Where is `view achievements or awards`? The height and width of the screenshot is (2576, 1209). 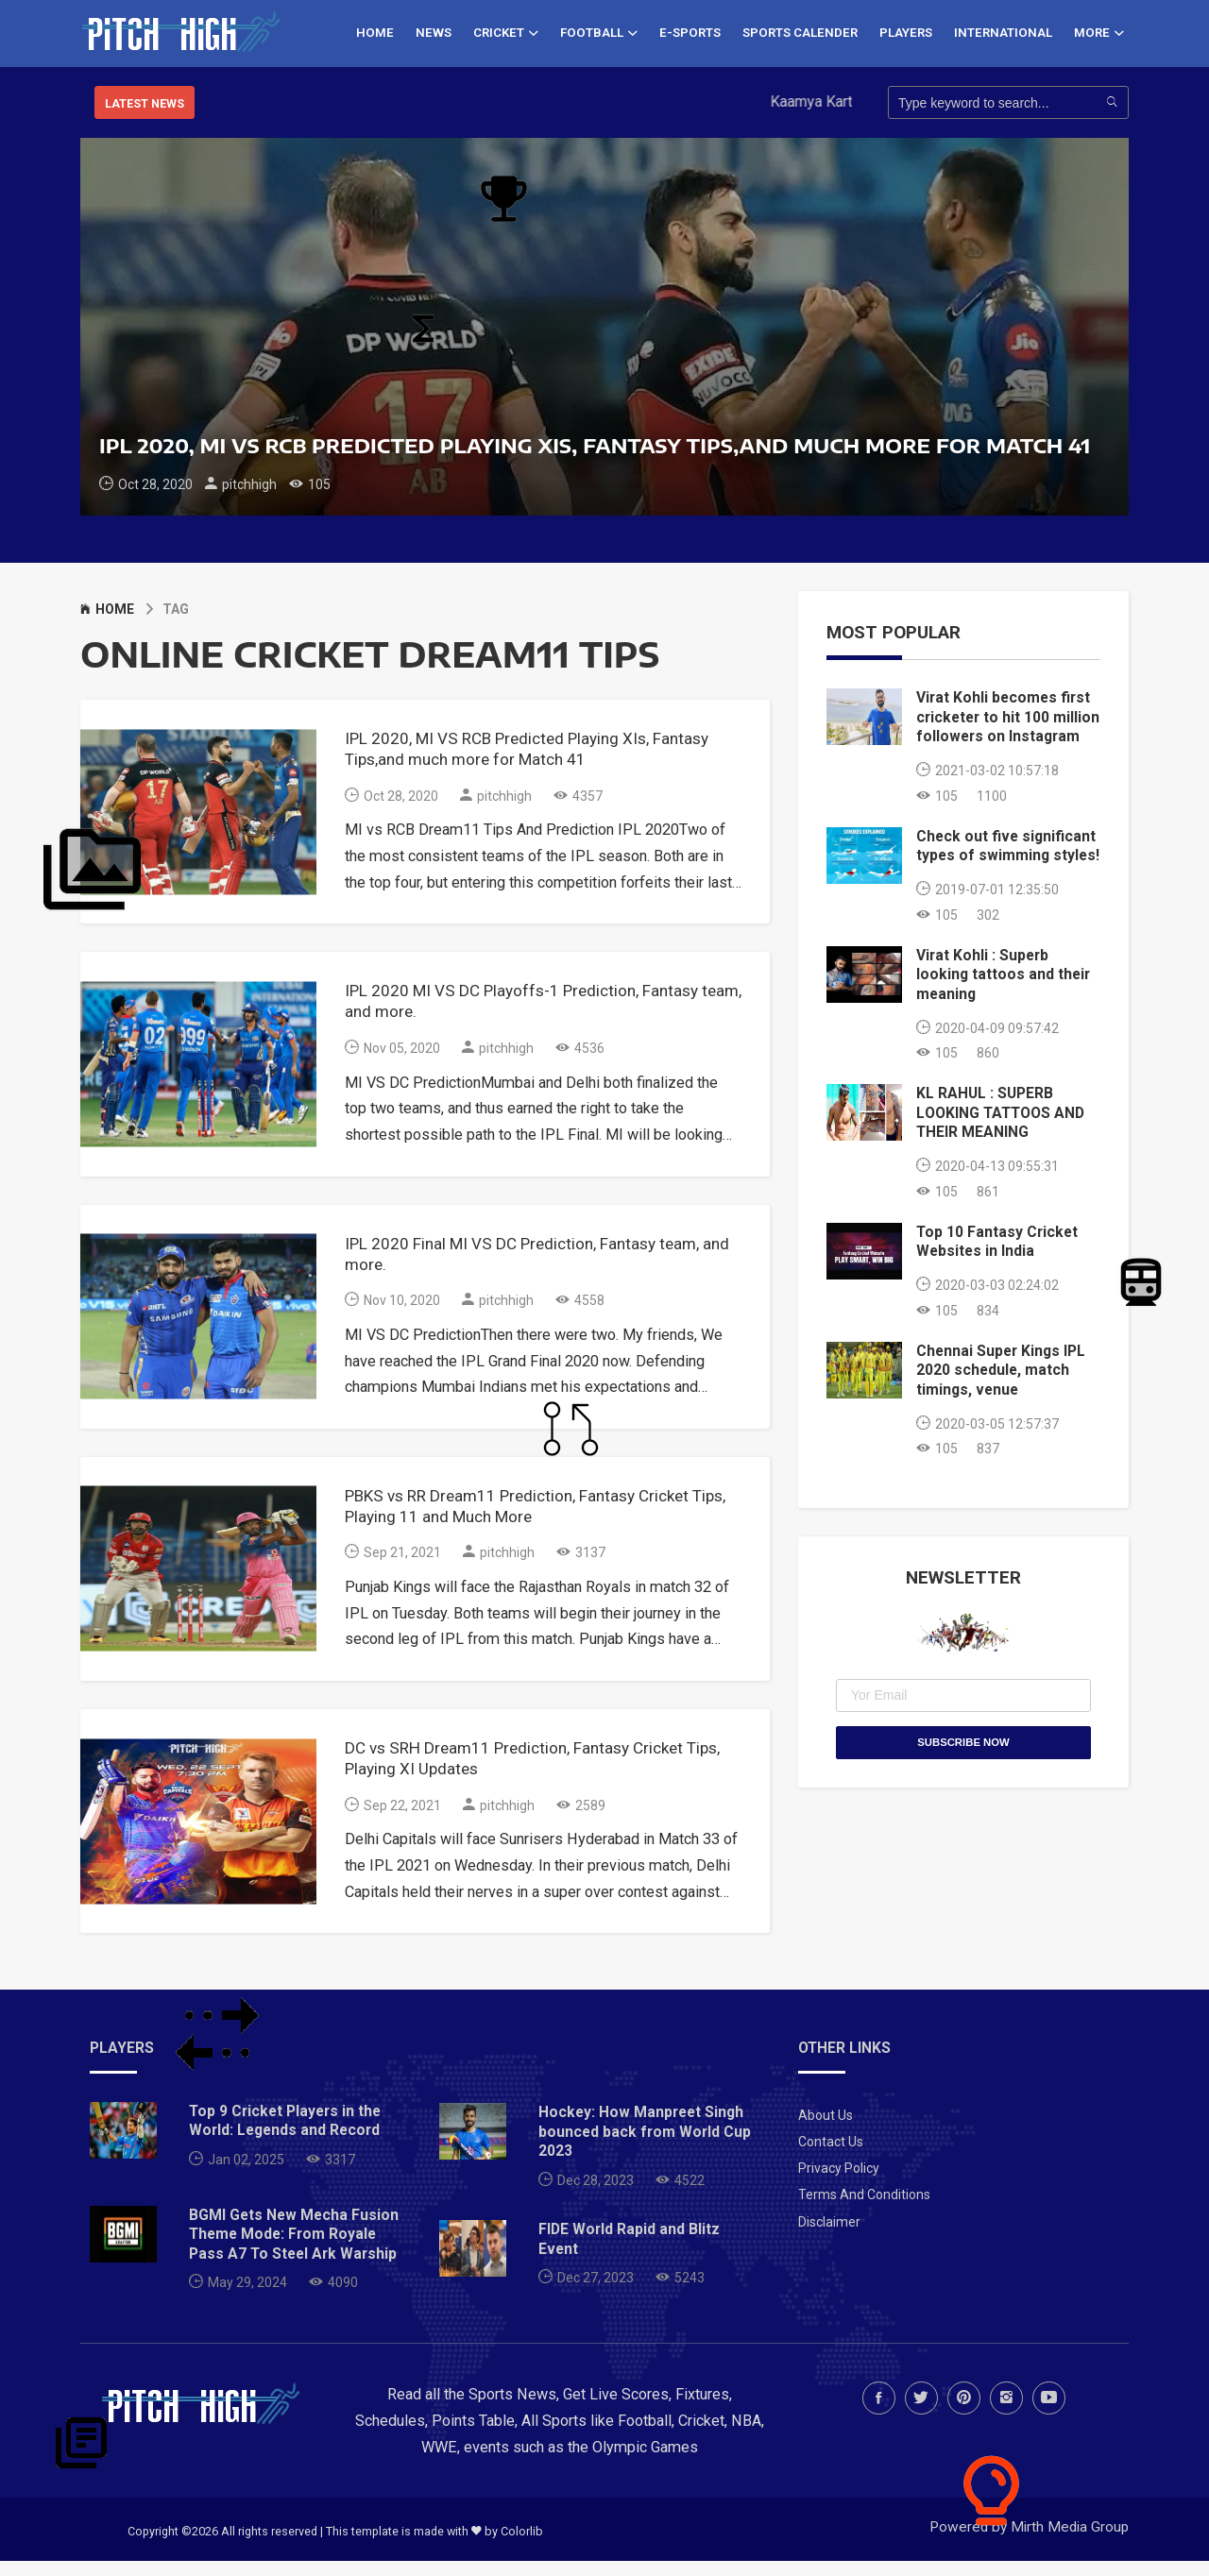 view achievements or awards is located at coordinates (503, 198).